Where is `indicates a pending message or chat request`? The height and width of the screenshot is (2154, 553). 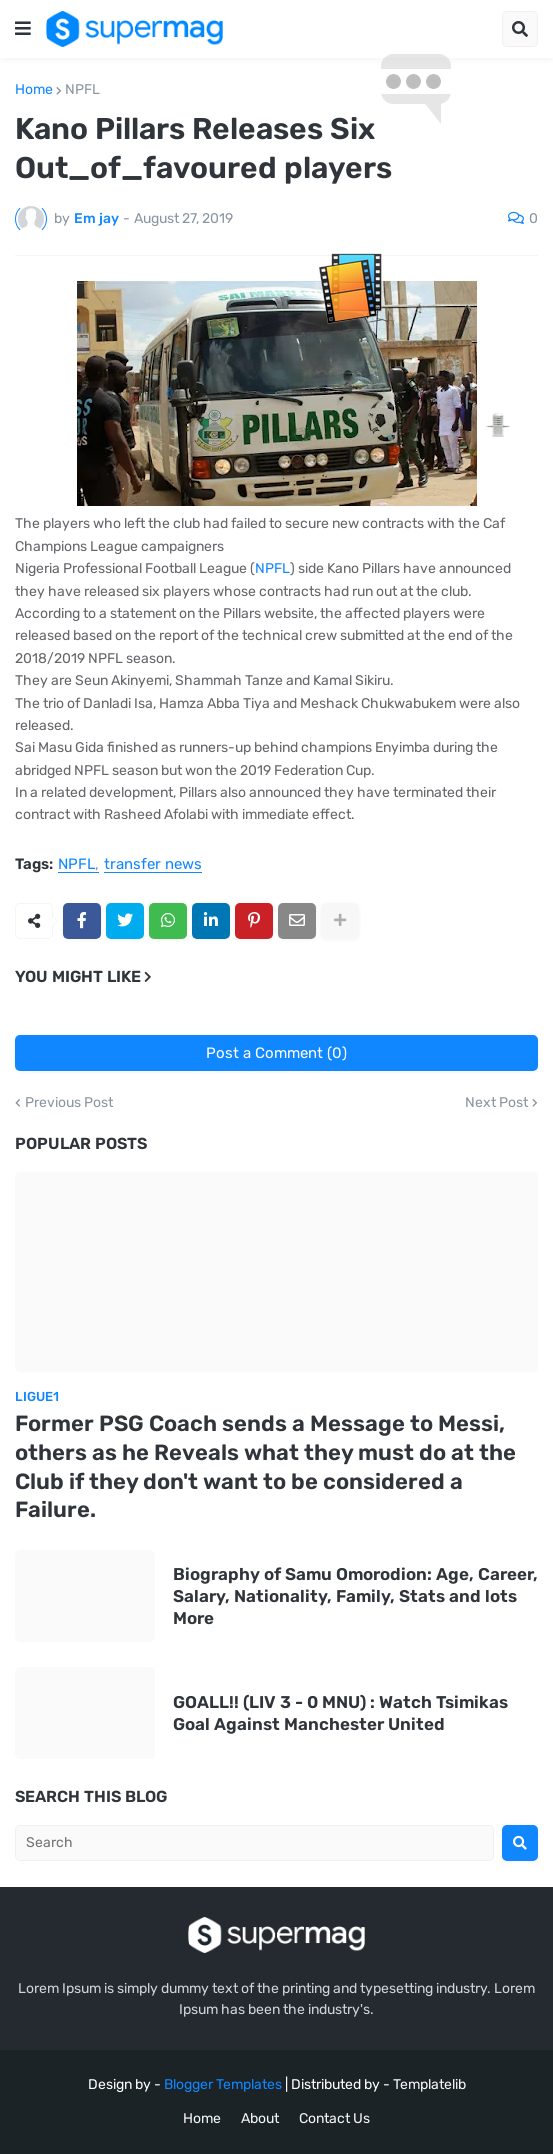
indicates a pending message or chat request is located at coordinates (416, 89).